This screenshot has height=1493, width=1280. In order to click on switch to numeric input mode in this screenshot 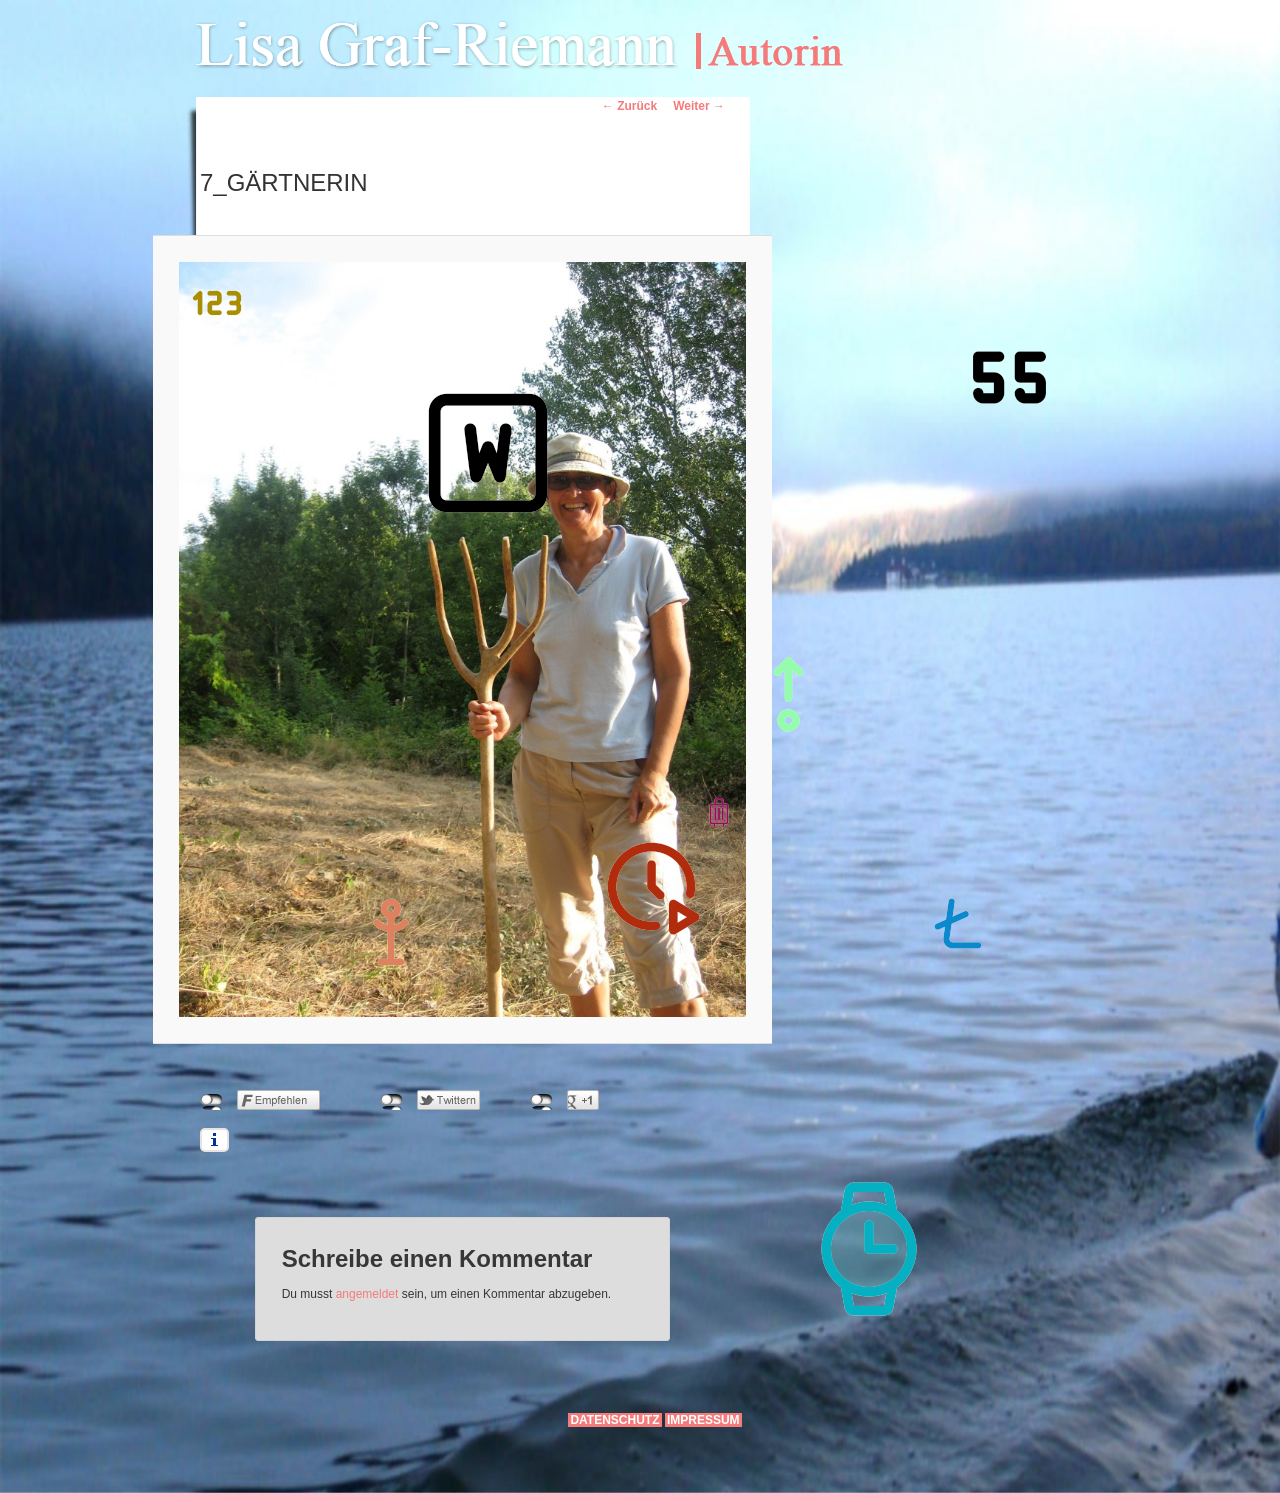, I will do `click(217, 303)`.